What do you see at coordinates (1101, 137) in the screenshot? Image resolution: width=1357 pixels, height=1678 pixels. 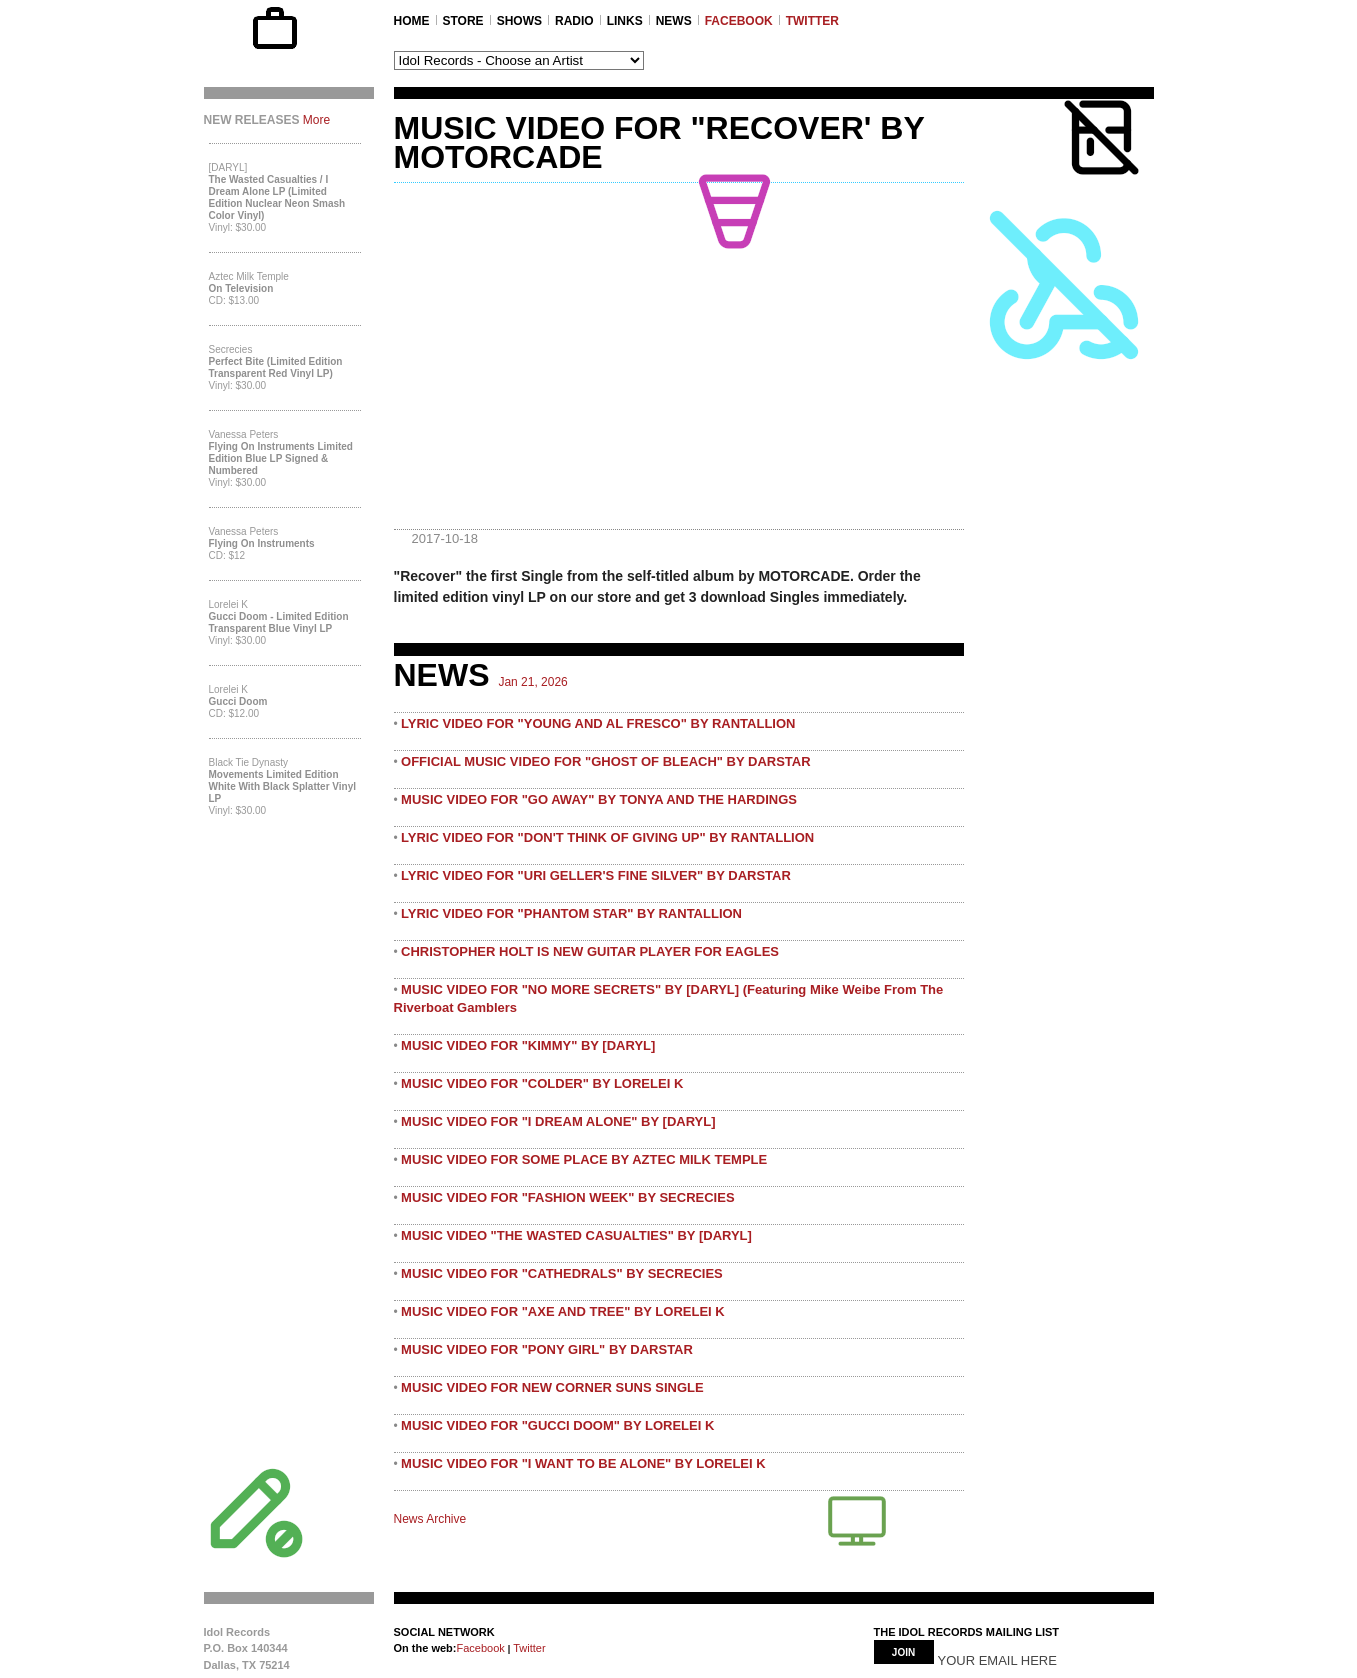 I see `refrigerator or cooling feature disabled` at bounding box center [1101, 137].